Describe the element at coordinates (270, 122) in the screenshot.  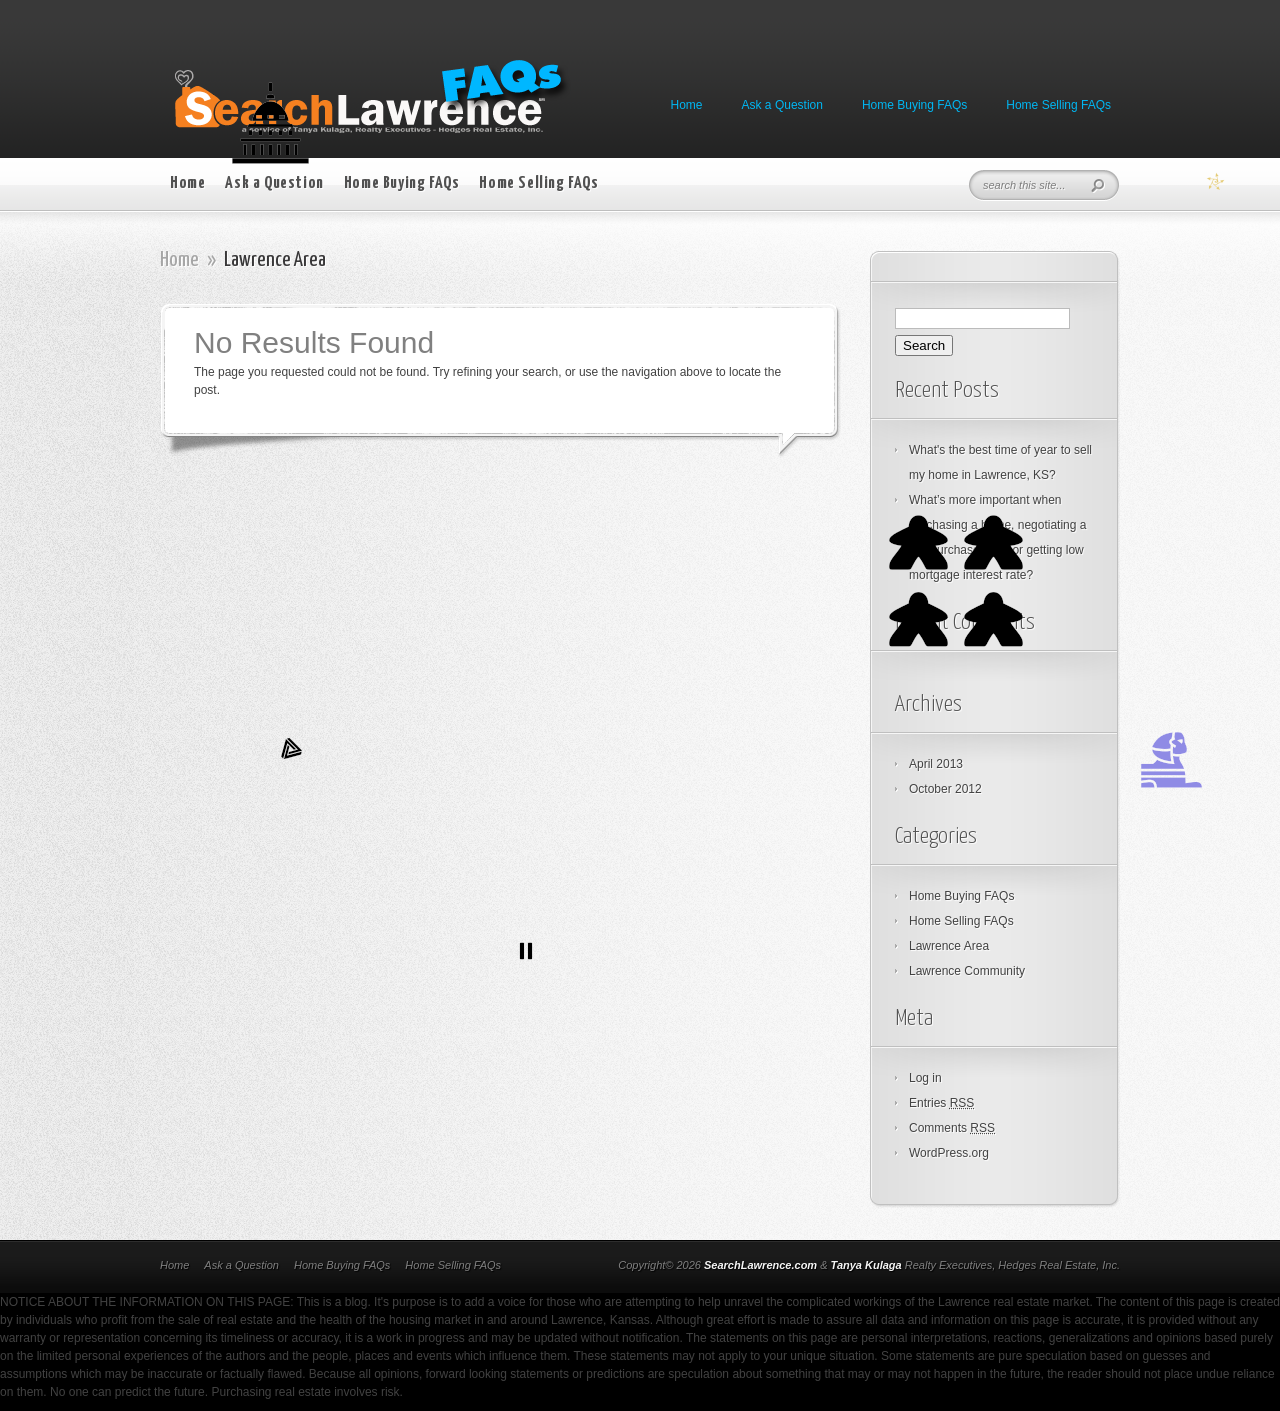
I see `access government or legislative information` at that location.